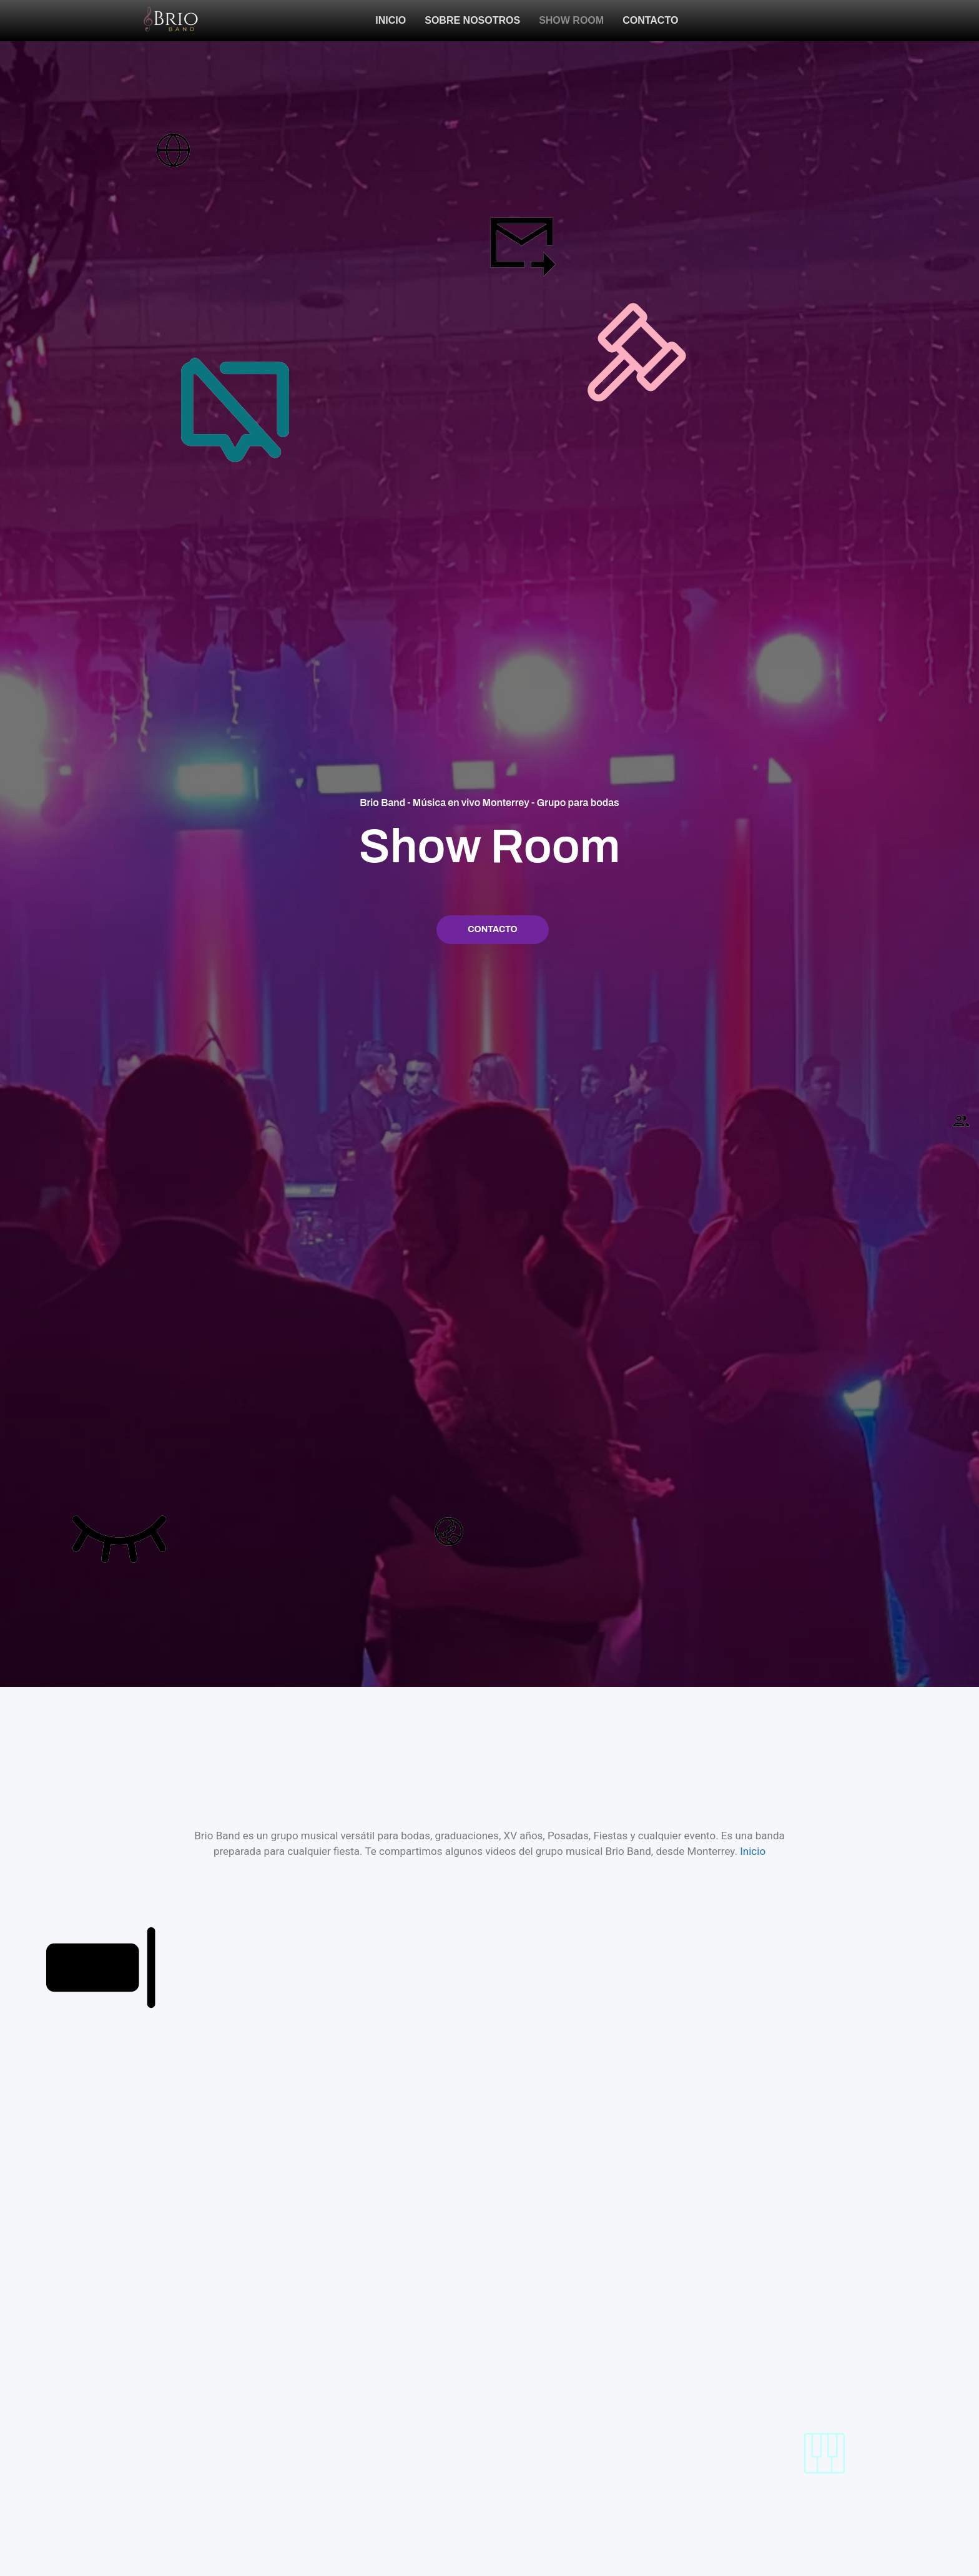 The image size is (979, 2576). What do you see at coordinates (824, 2453) in the screenshot?
I see `open music or piano app` at bounding box center [824, 2453].